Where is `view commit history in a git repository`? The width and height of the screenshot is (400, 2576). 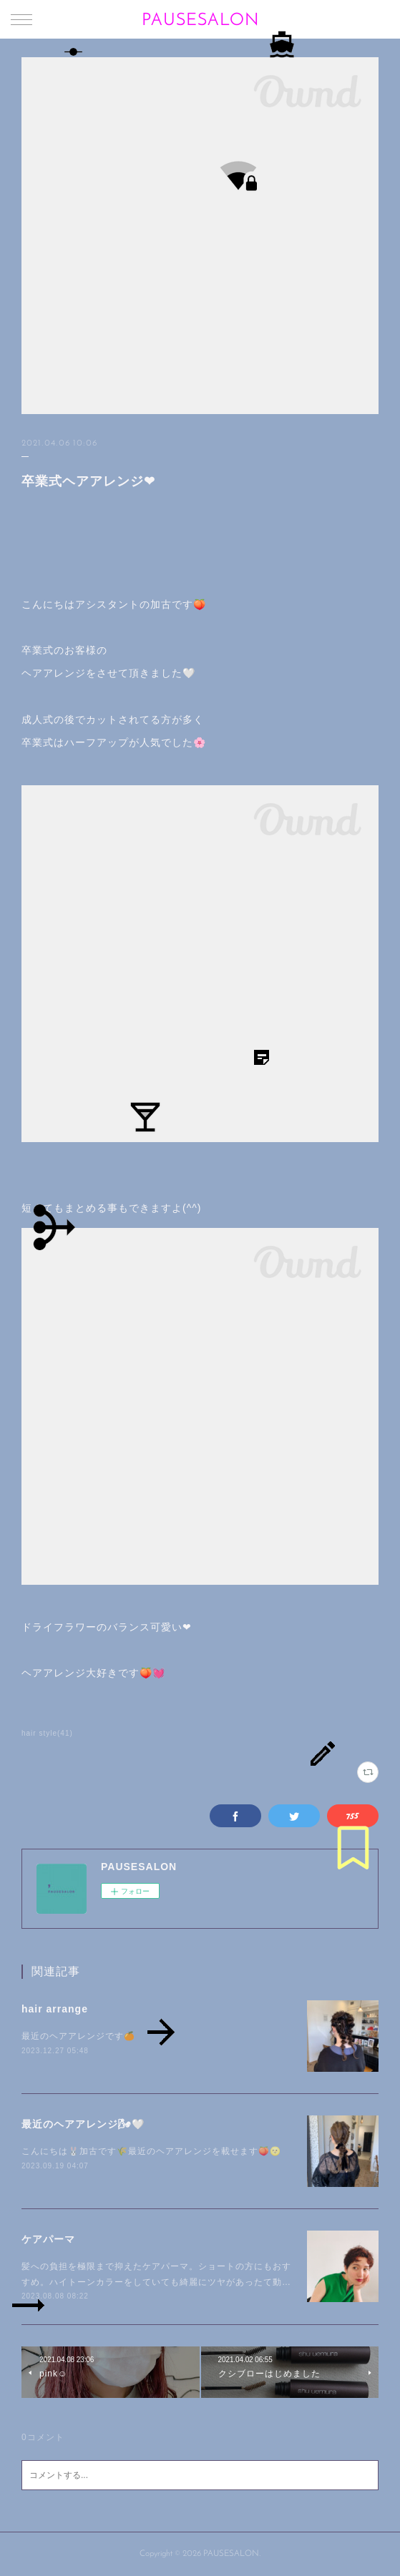 view commit history in a git repository is located at coordinates (73, 51).